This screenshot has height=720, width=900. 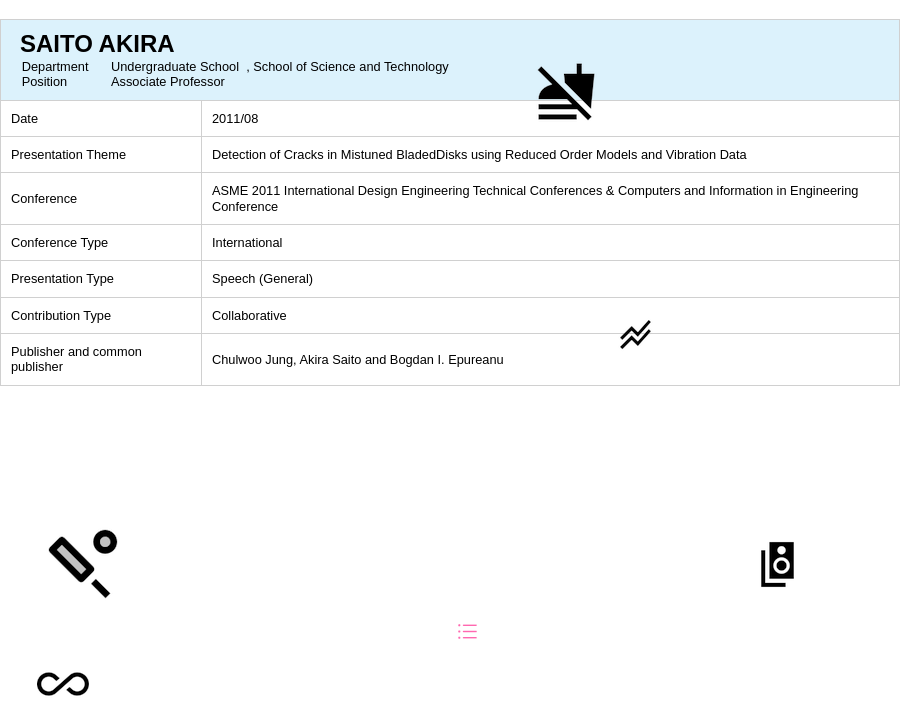 What do you see at coordinates (83, 564) in the screenshot?
I see `access cricket sports content` at bounding box center [83, 564].